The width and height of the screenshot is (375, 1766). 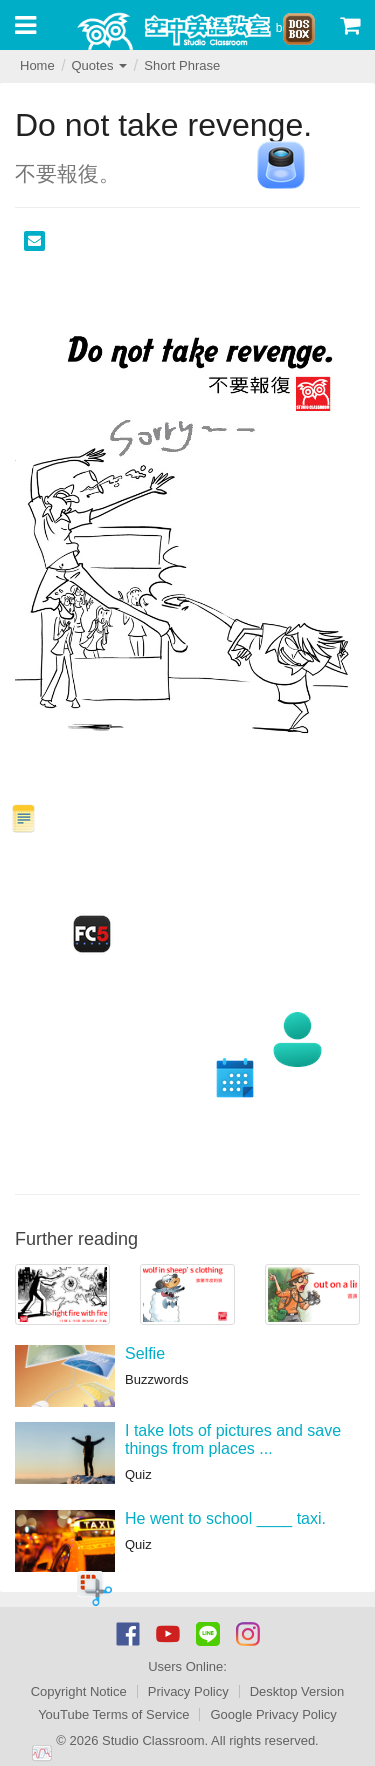 What do you see at coordinates (281, 165) in the screenshot?
I see `open eye of gnome image viewer` at bounding box center [281, 165].